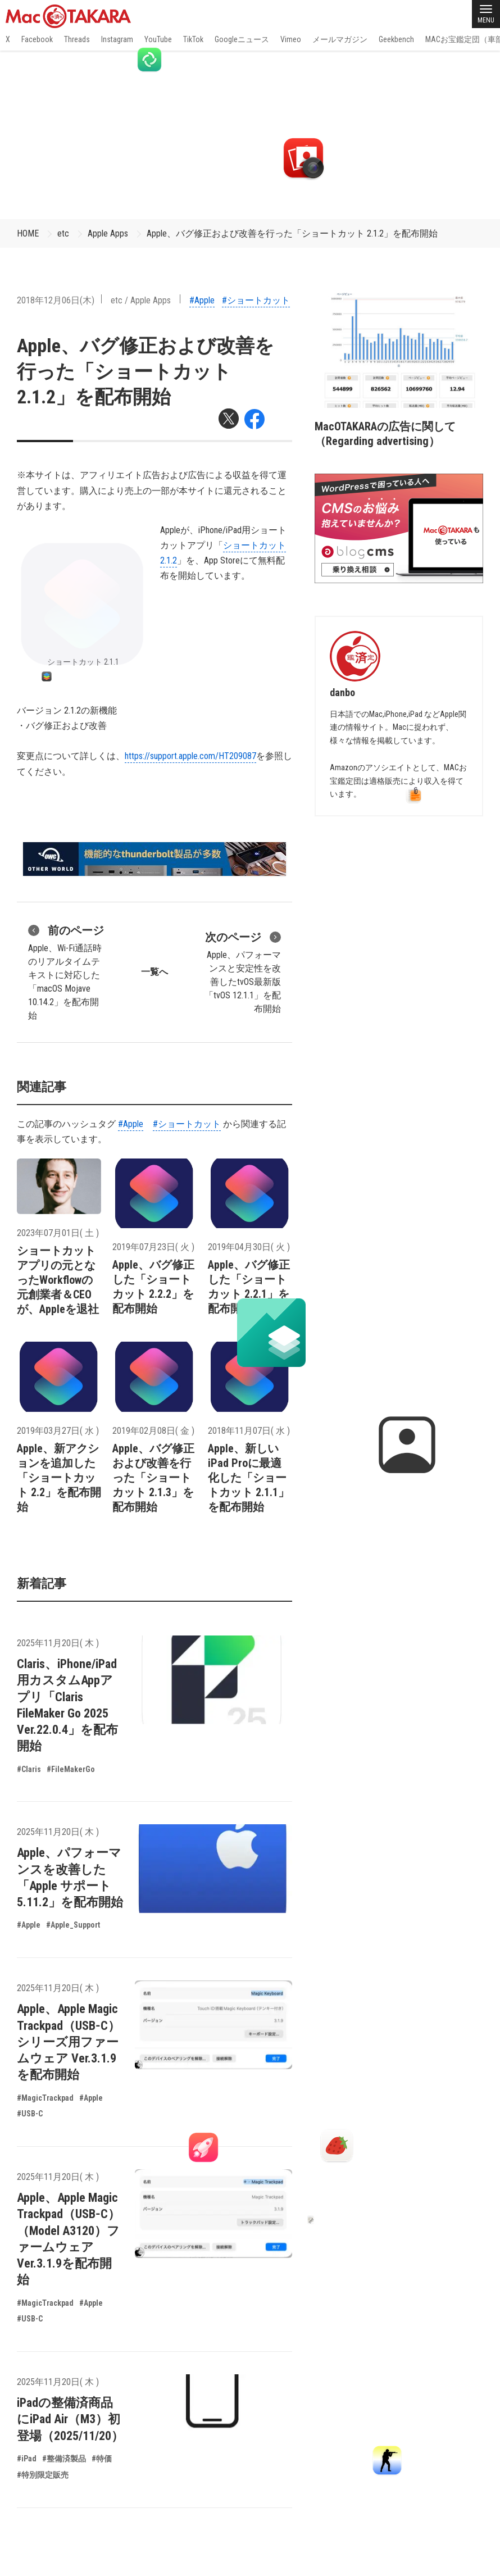 The image size is (500, 2576). Describe the element at coordinates (303, 158) in the screenshot. I see `open cheese webcam app` at that location.